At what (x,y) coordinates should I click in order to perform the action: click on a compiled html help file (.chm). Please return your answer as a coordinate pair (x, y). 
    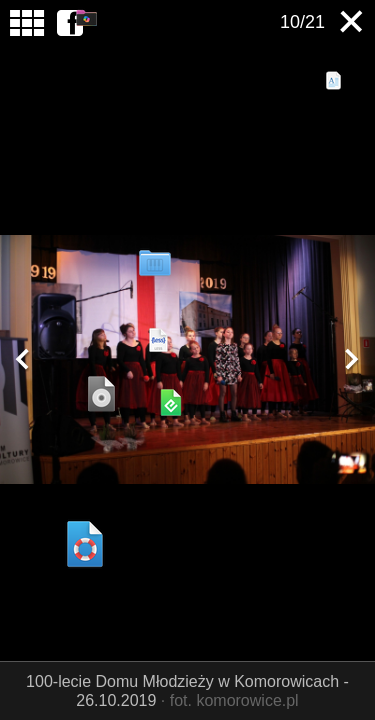
    Looking at the image, I should click on (85, 544).